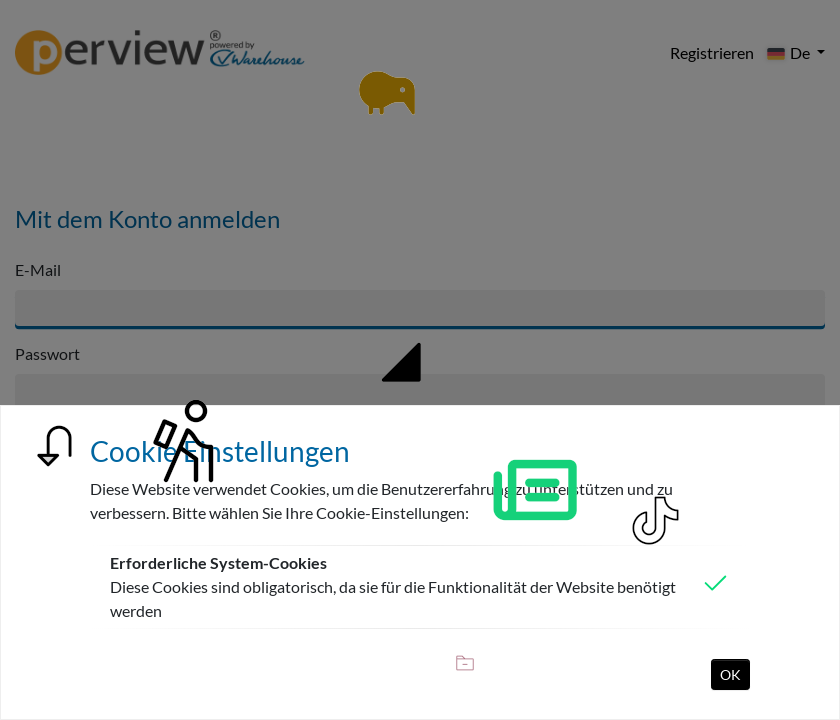 The height and width of the screenshot is (720, 840). I want to click on remove a folder, so click(465, 663).